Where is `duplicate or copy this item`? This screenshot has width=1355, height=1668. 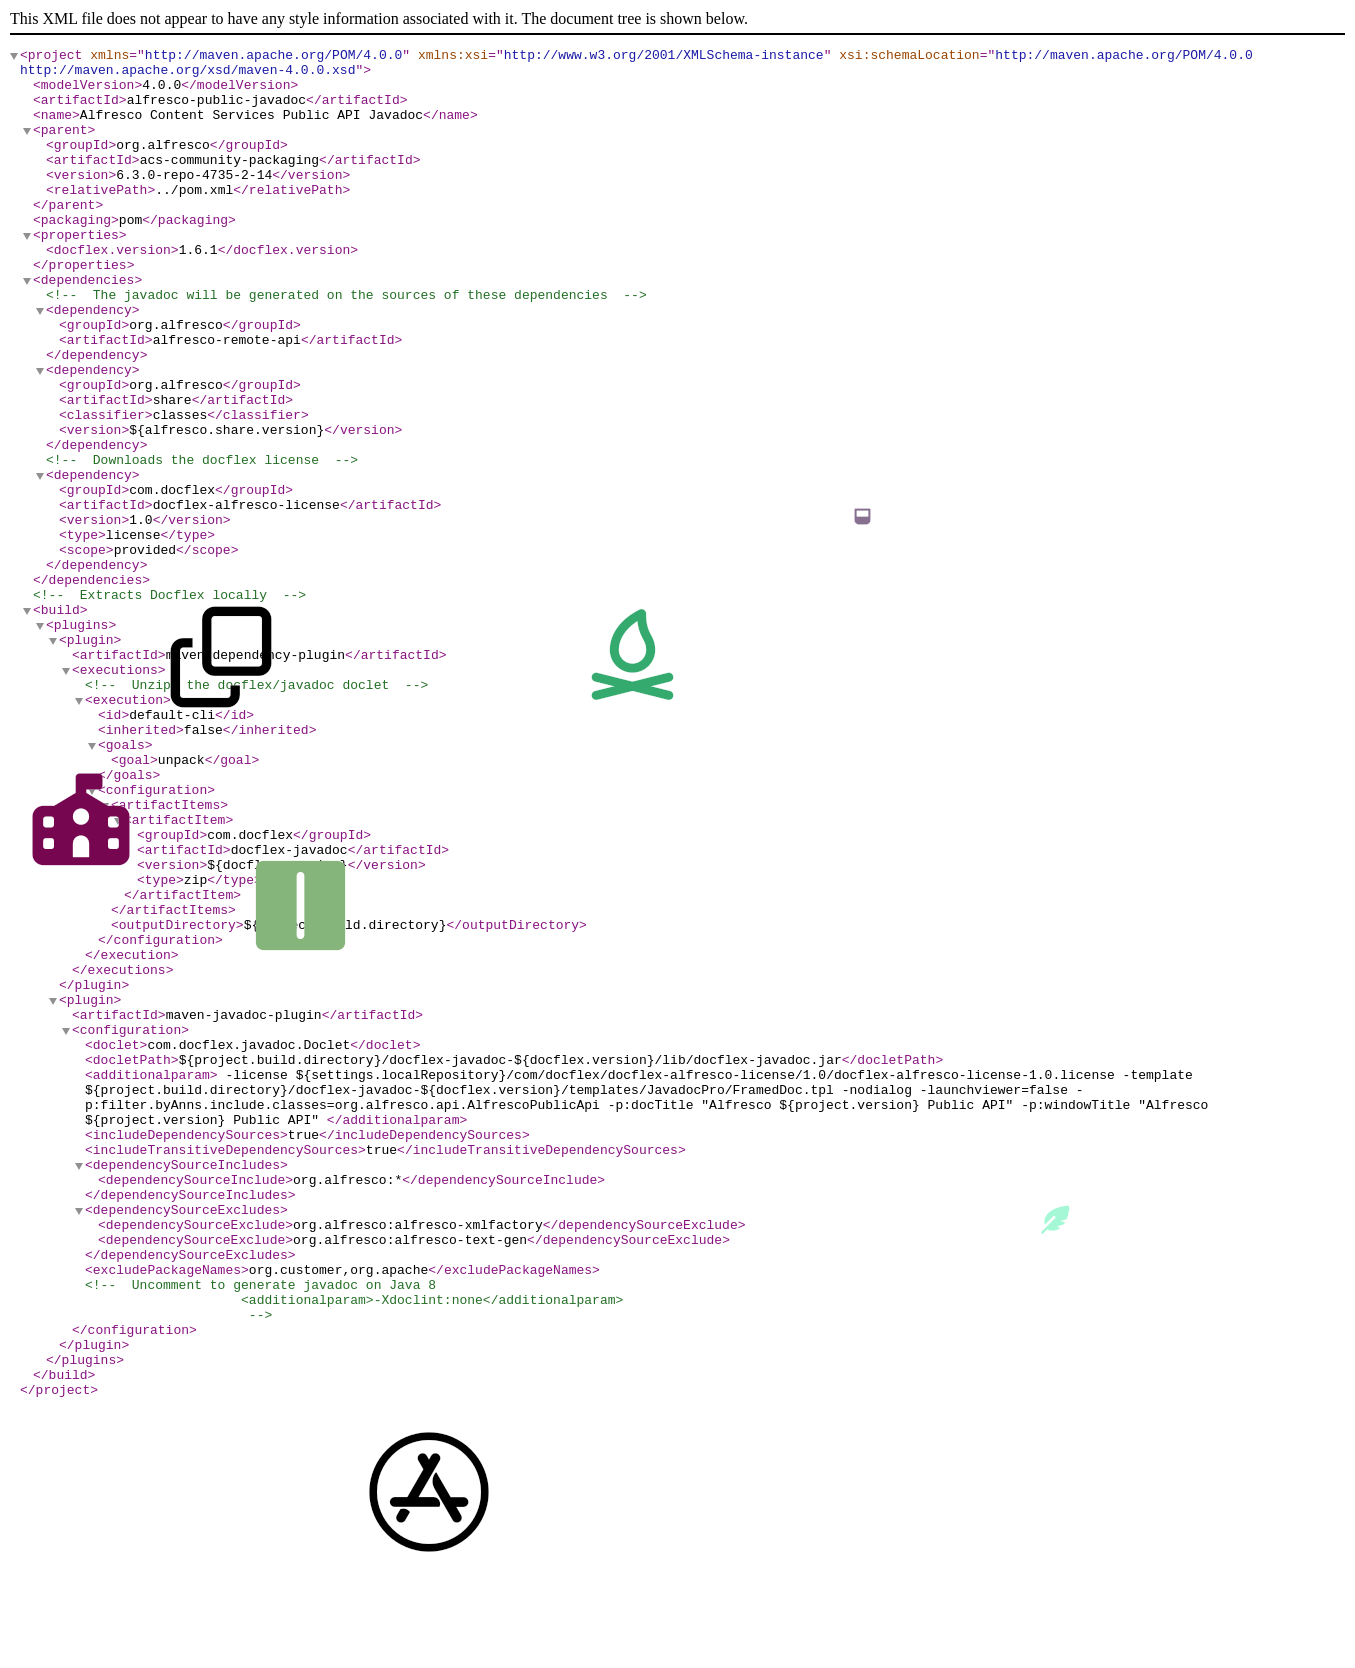 duplicate or copy this item is located at coordinates (221, 657).